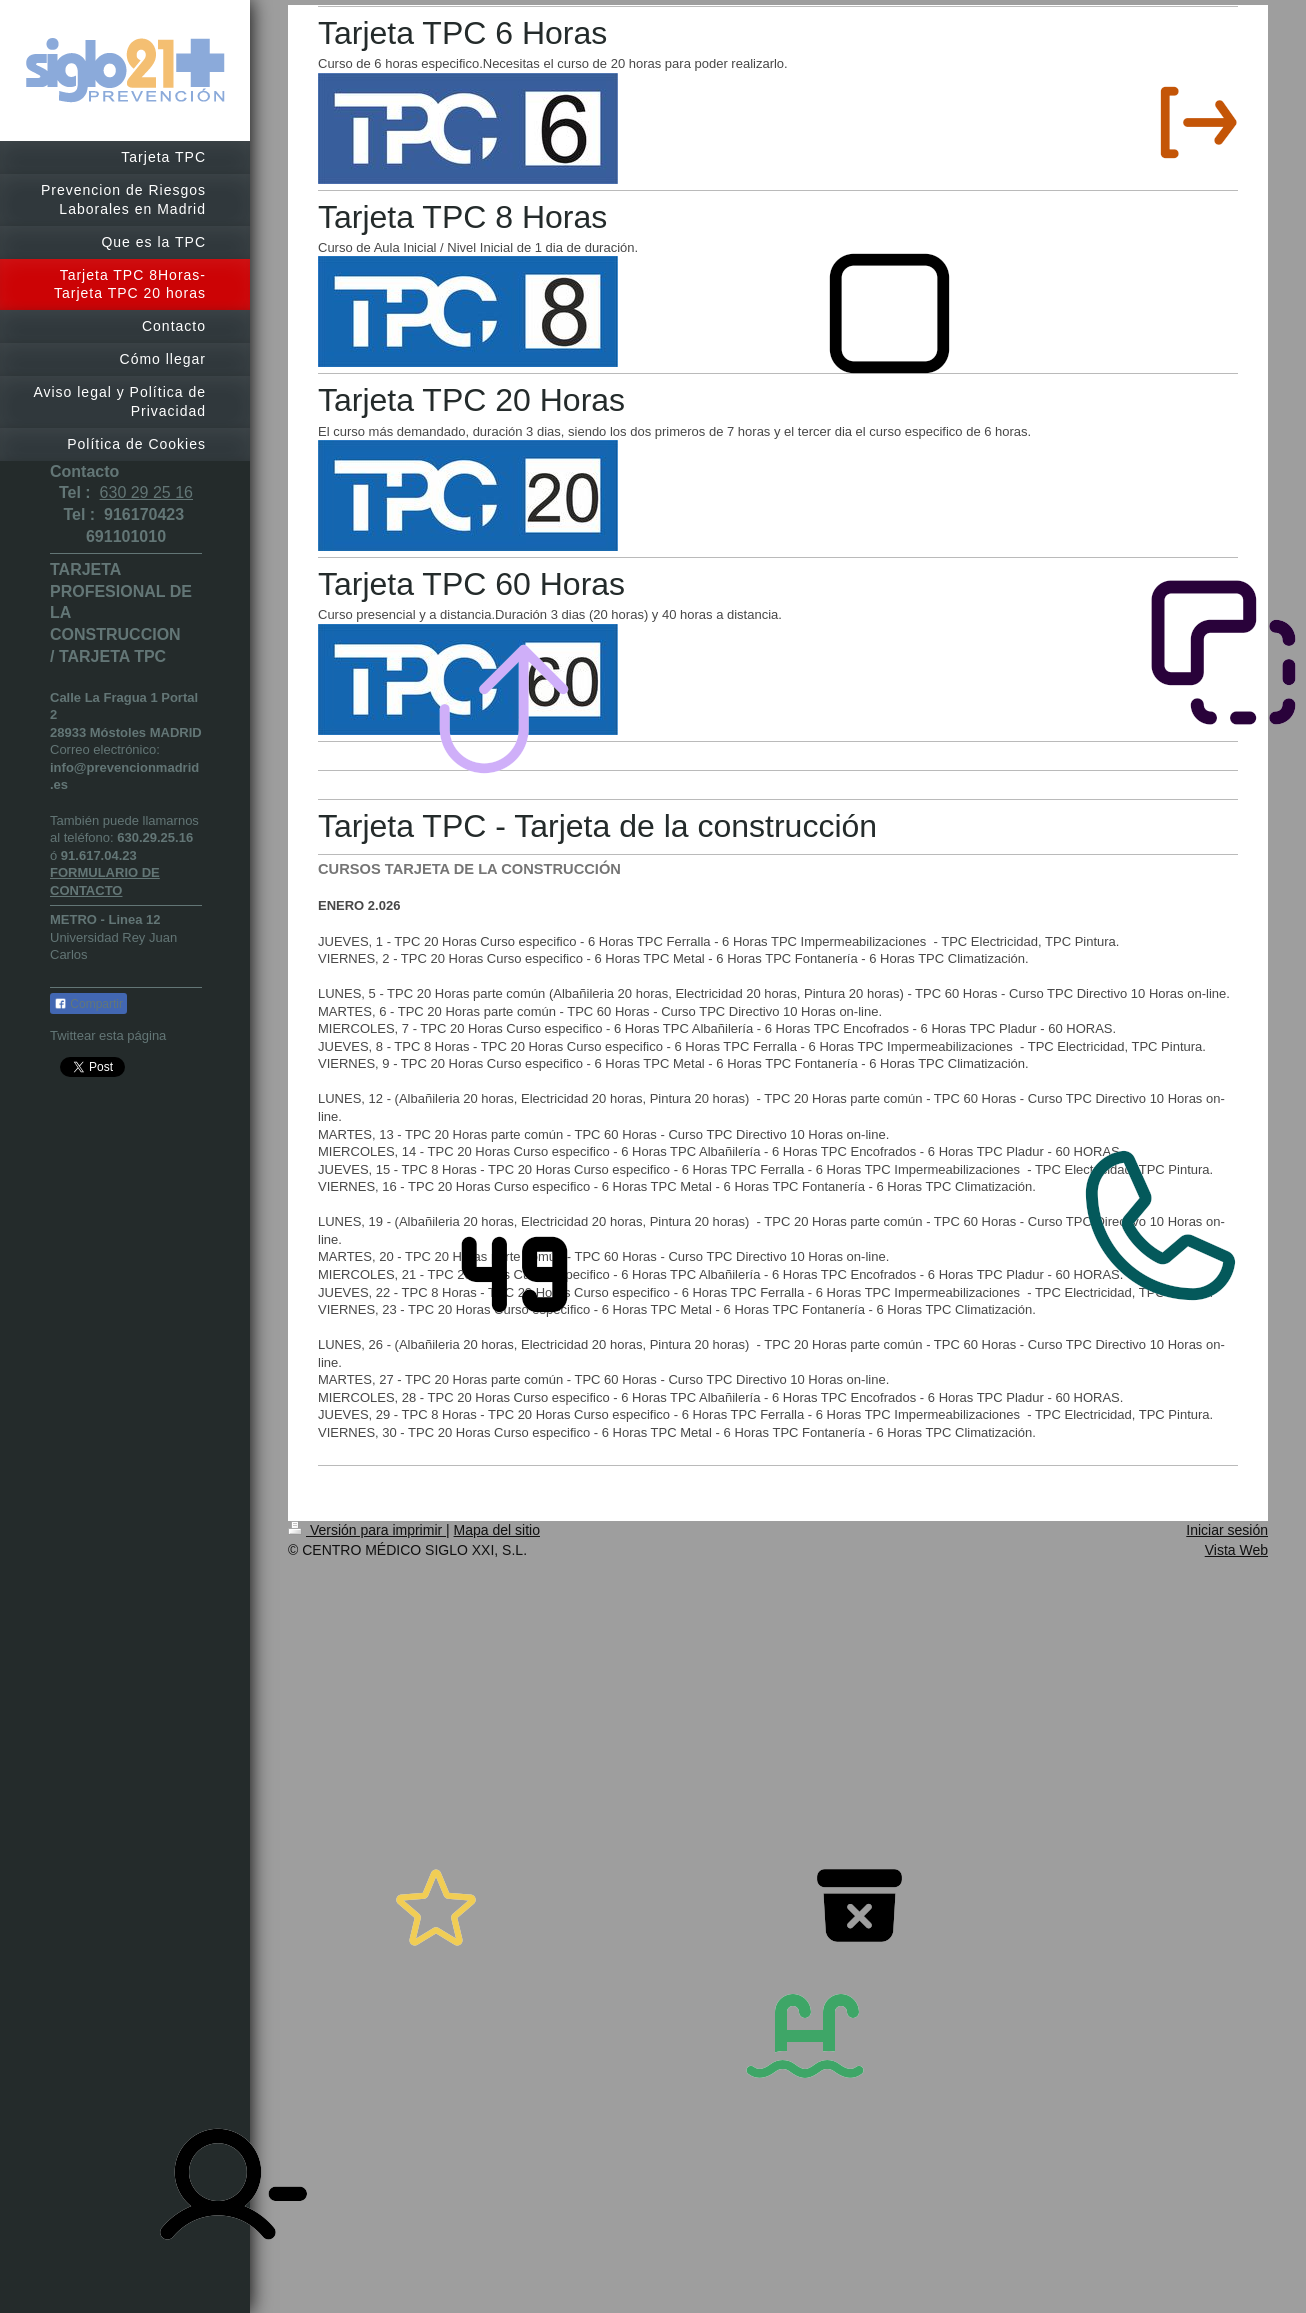 The width and height of the screenshot is (1306, 2313). Describe the element at coordinates (436, 1908) in the screenshot. I see `add item to favorites` at that location.